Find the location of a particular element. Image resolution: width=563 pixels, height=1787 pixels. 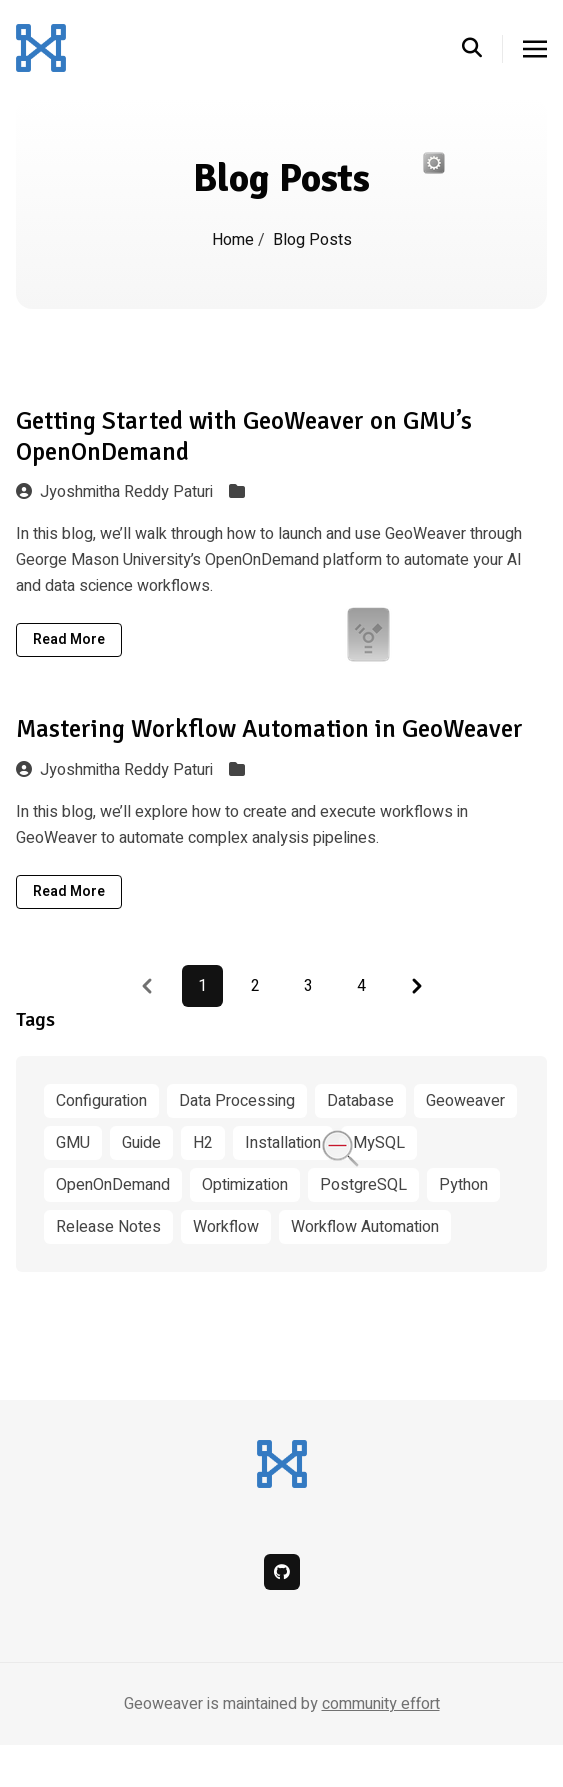

zoom out to see more content is located at coordinates (340, 1148).